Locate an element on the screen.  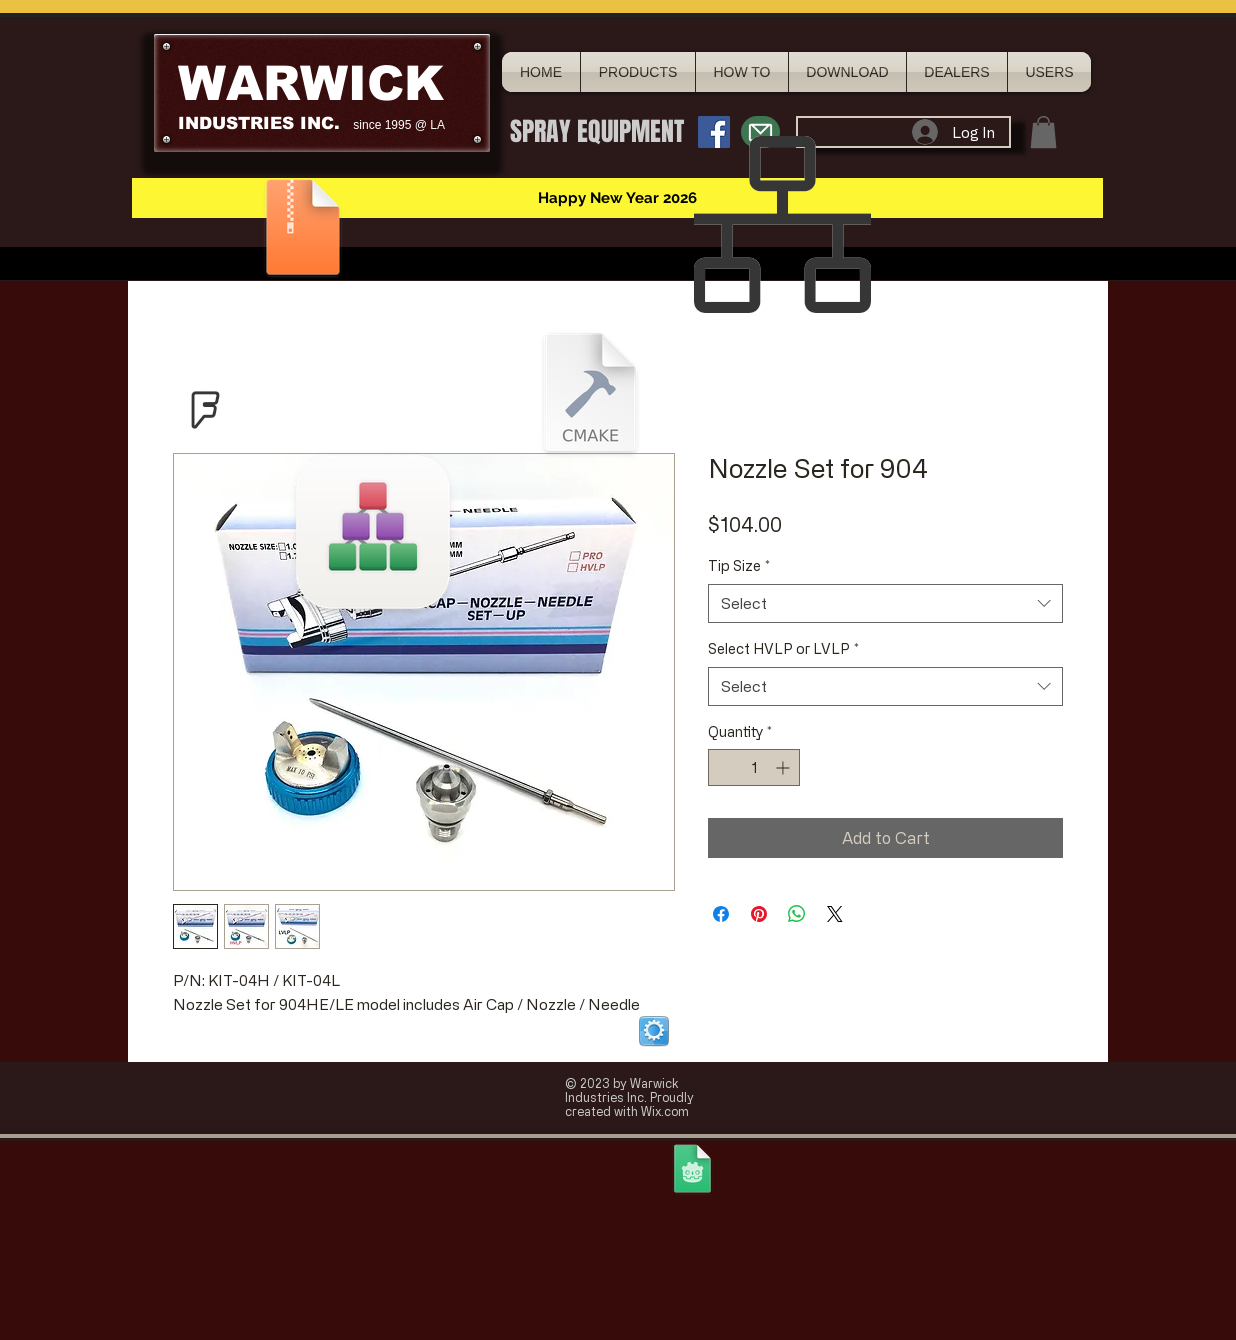
view wired network connections is located at coordinates (782, 224).